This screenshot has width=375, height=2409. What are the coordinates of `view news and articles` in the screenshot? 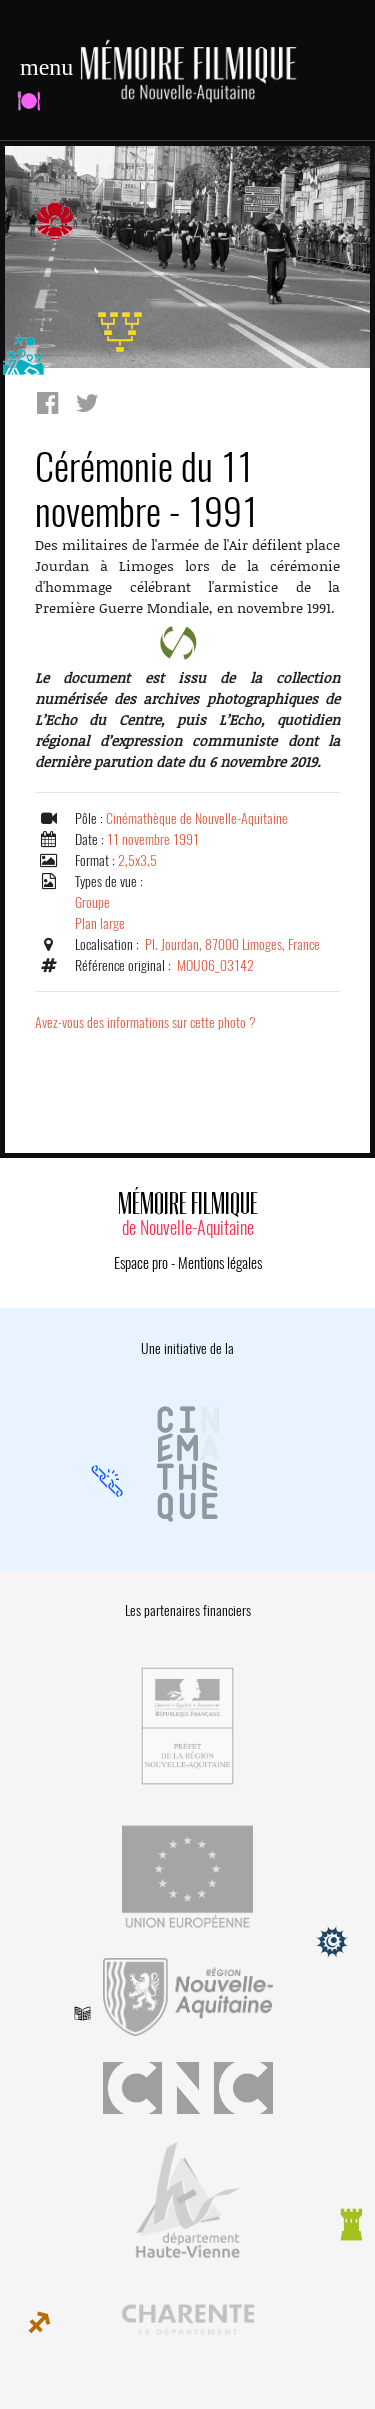 It's located at (82, 2013).